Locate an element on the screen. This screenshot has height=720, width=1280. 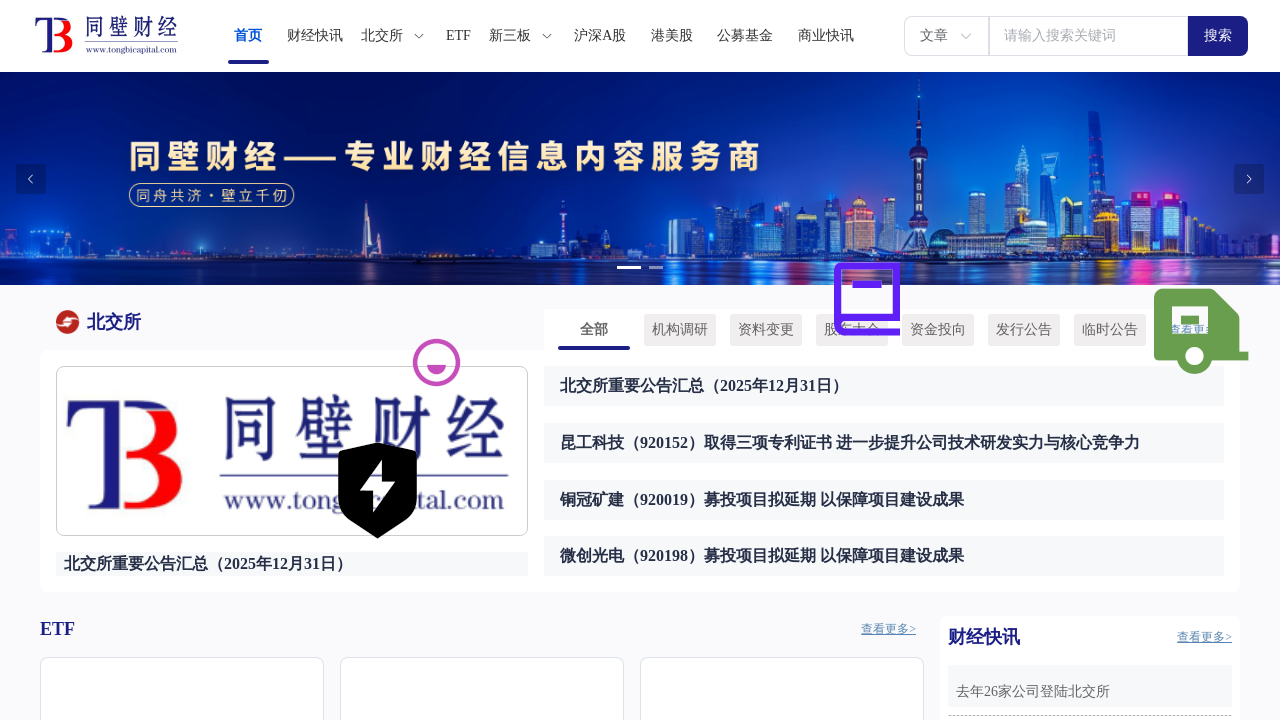
add an emoji or reaction is located at coordinates (436, 362).